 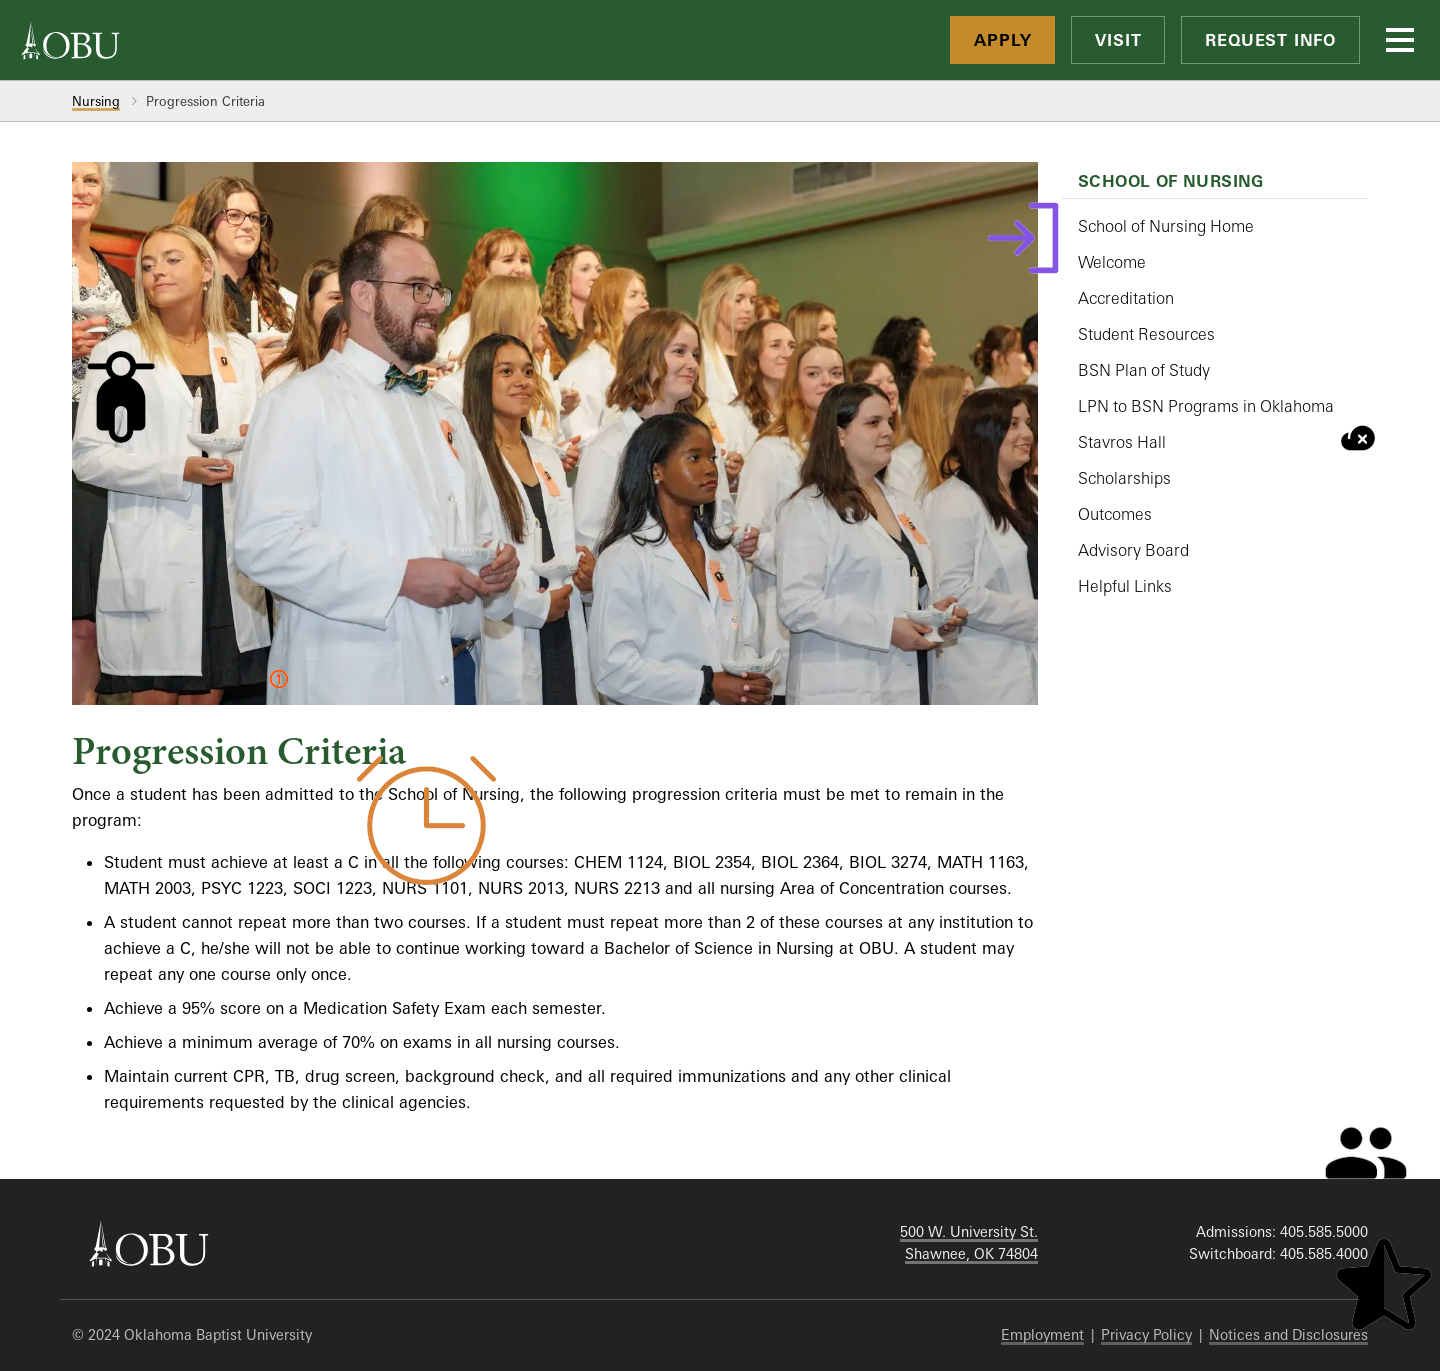 What do you see at coordinates (1029, 238) in the screenshot?
I see `sign in to your account` at bounding box center [1029, 238].